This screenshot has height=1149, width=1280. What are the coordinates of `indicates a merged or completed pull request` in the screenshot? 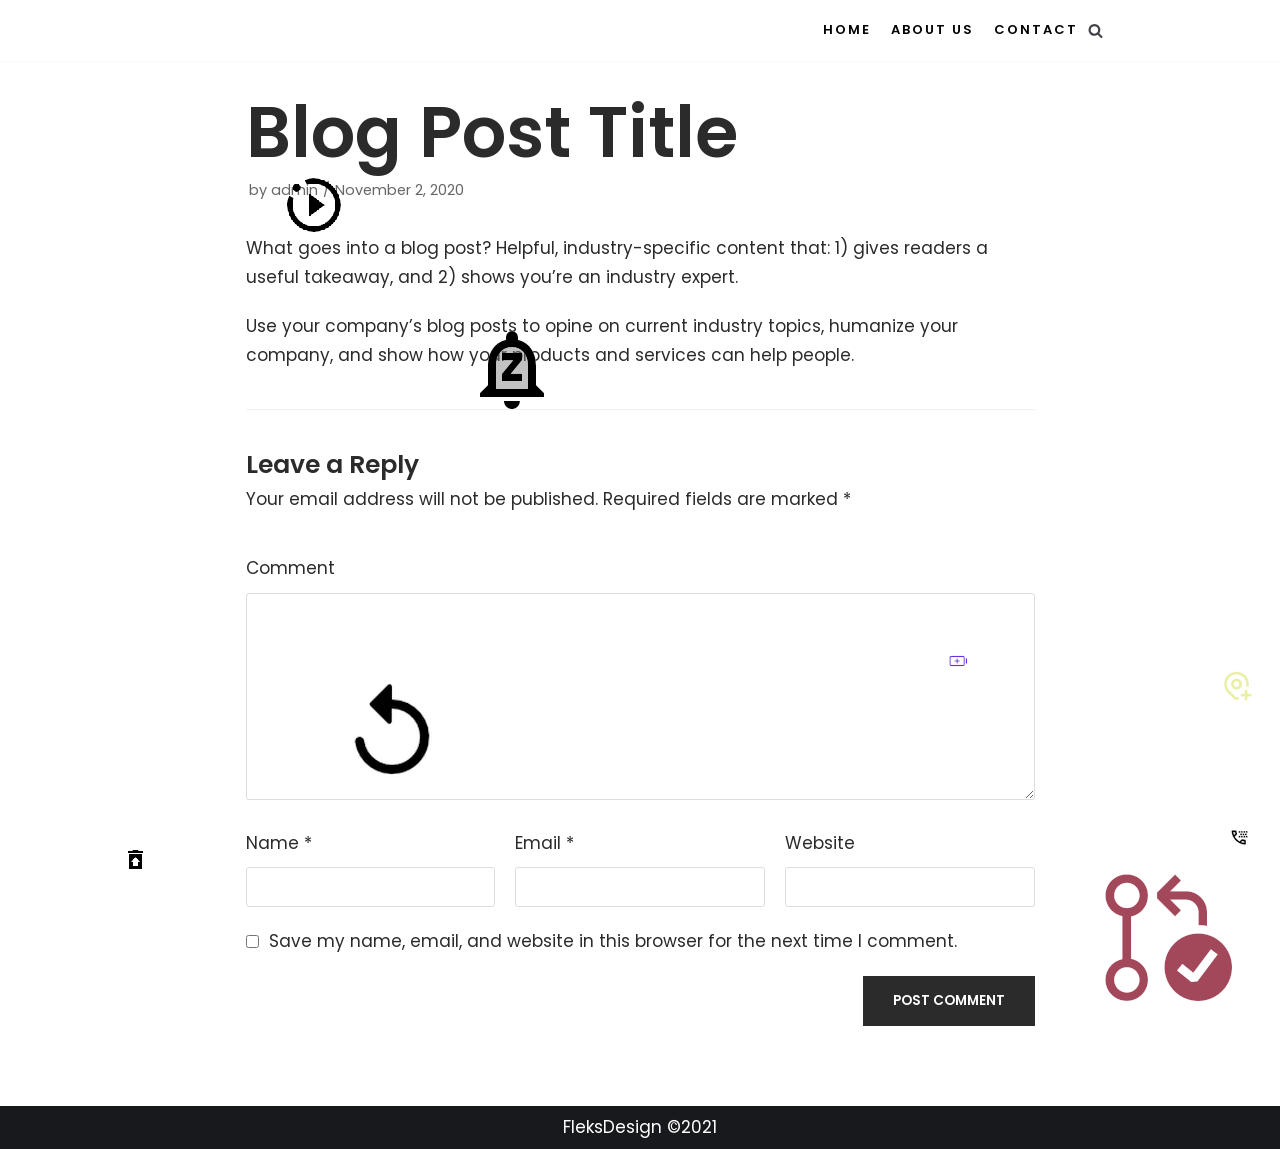 It's located at (1164, 933).